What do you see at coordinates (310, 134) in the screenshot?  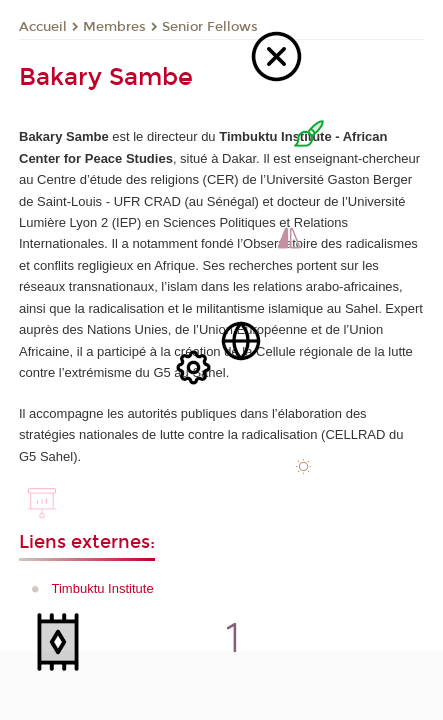 I see `access drawing or painting tools` at bounding box center [310, 134].